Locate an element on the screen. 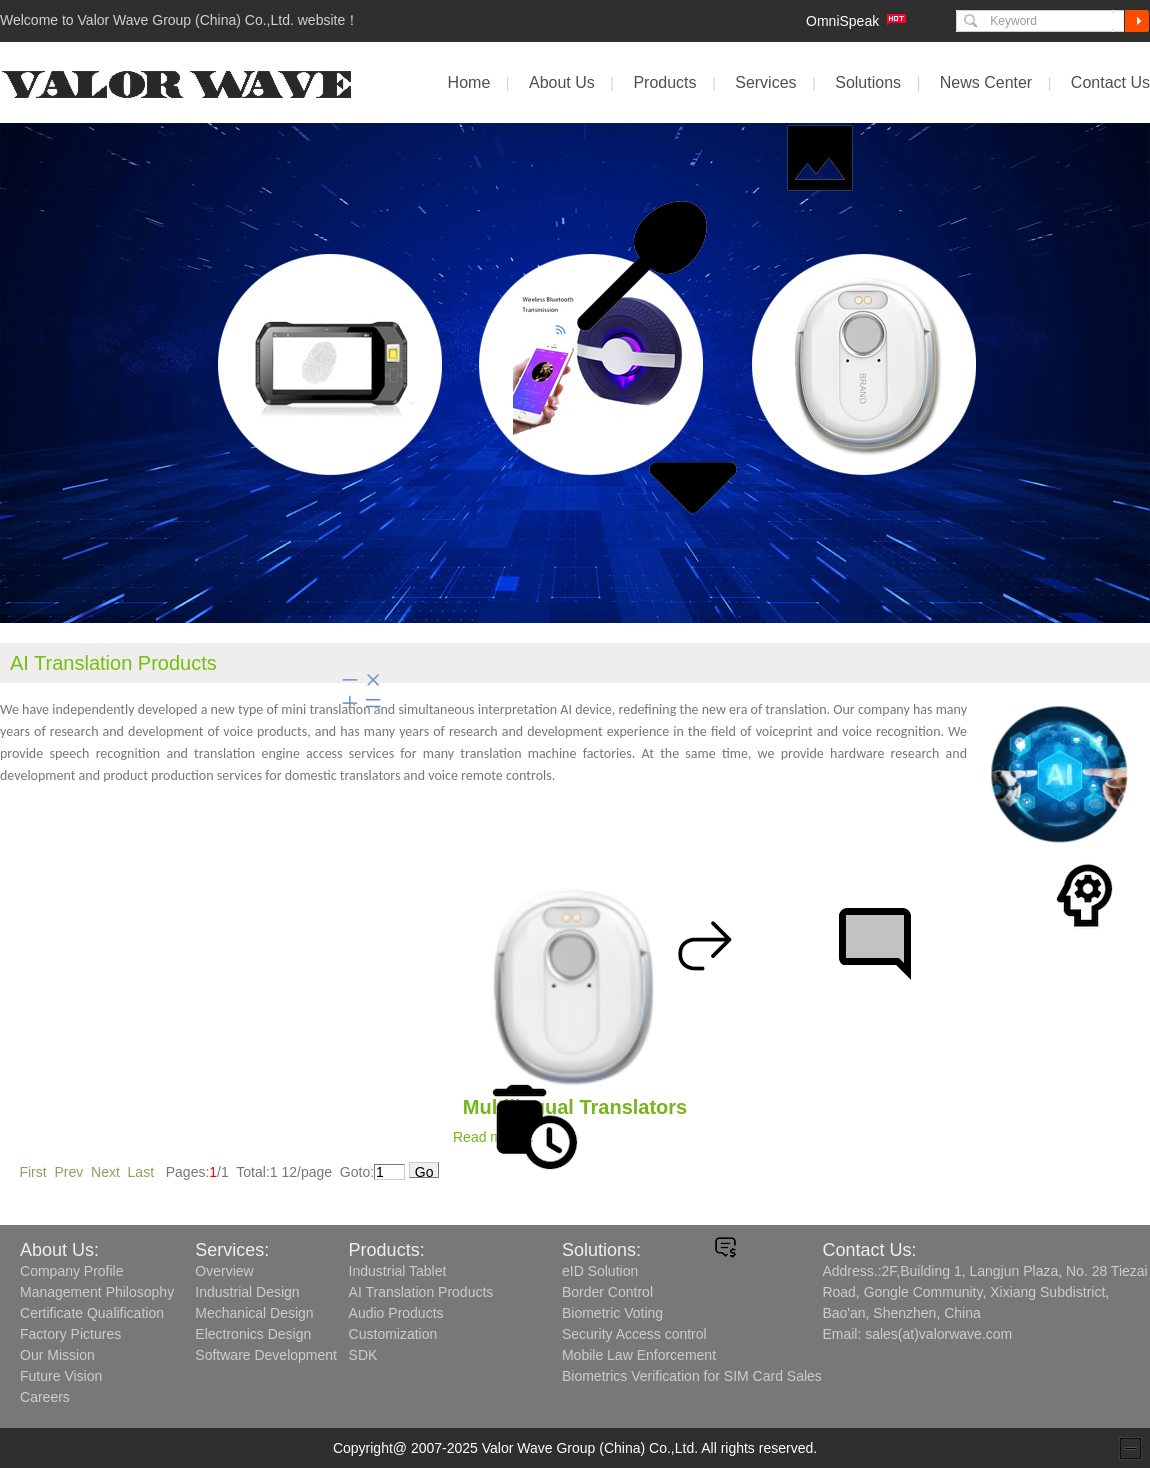 Image resolution: width=1150 pixels, height=1468 pixels. remove item from diff comparison is located at coordinates (1130, 1448).